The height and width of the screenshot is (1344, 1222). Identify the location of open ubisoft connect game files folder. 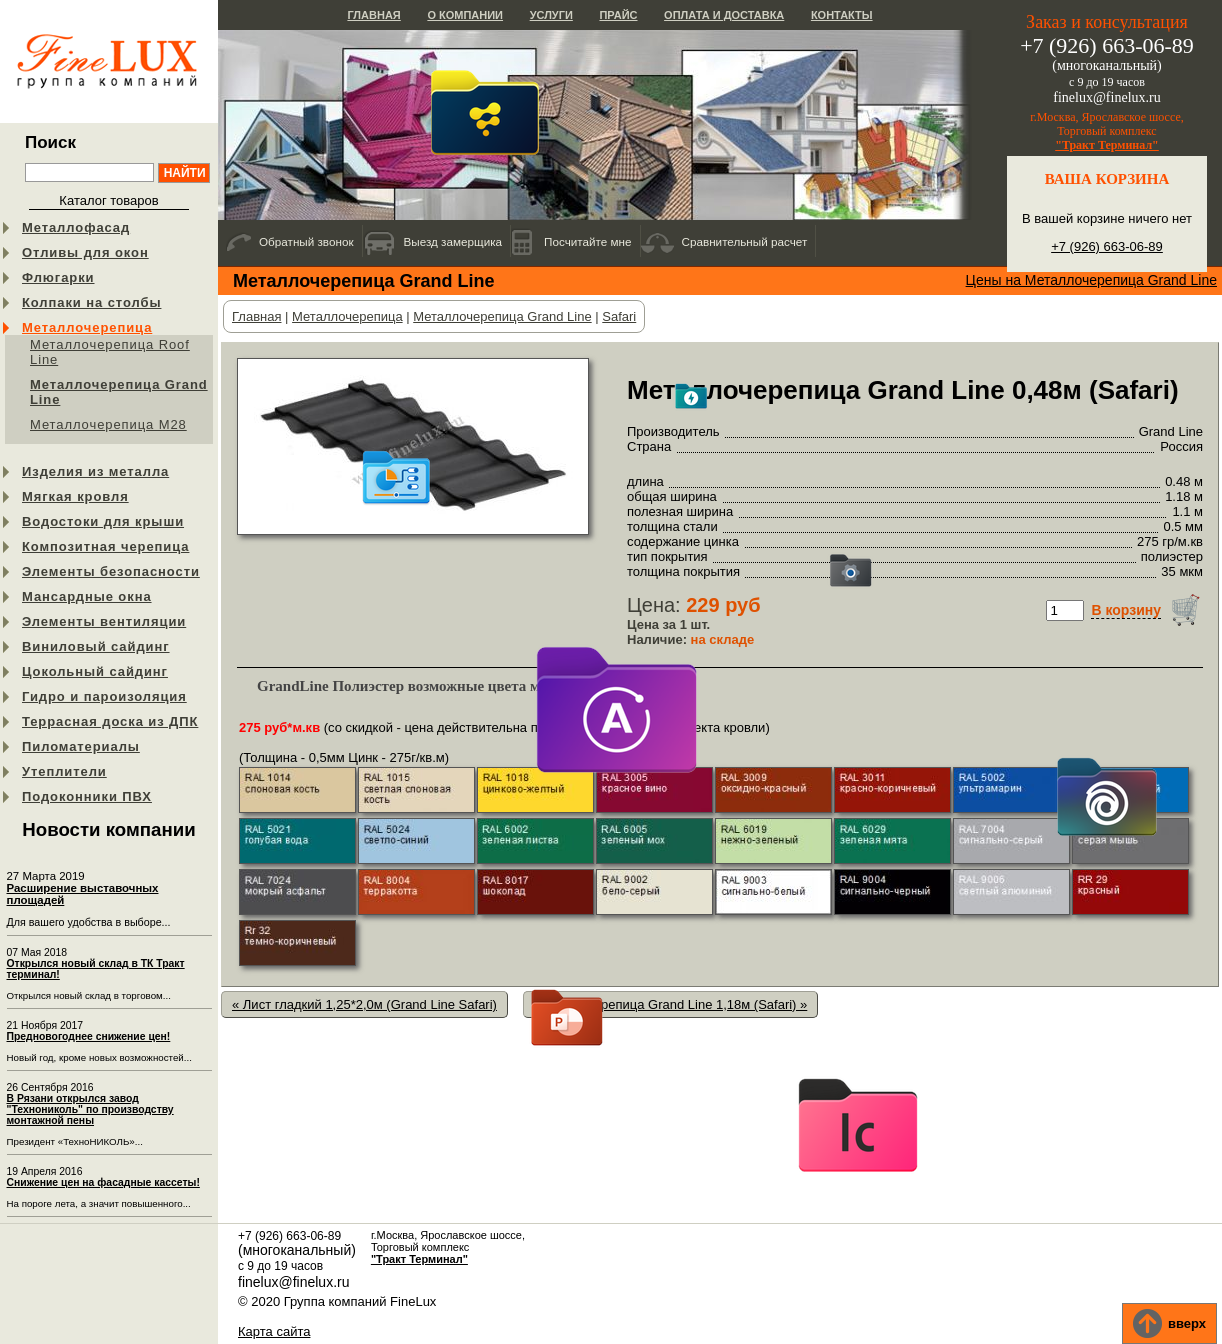
(1106, 799).